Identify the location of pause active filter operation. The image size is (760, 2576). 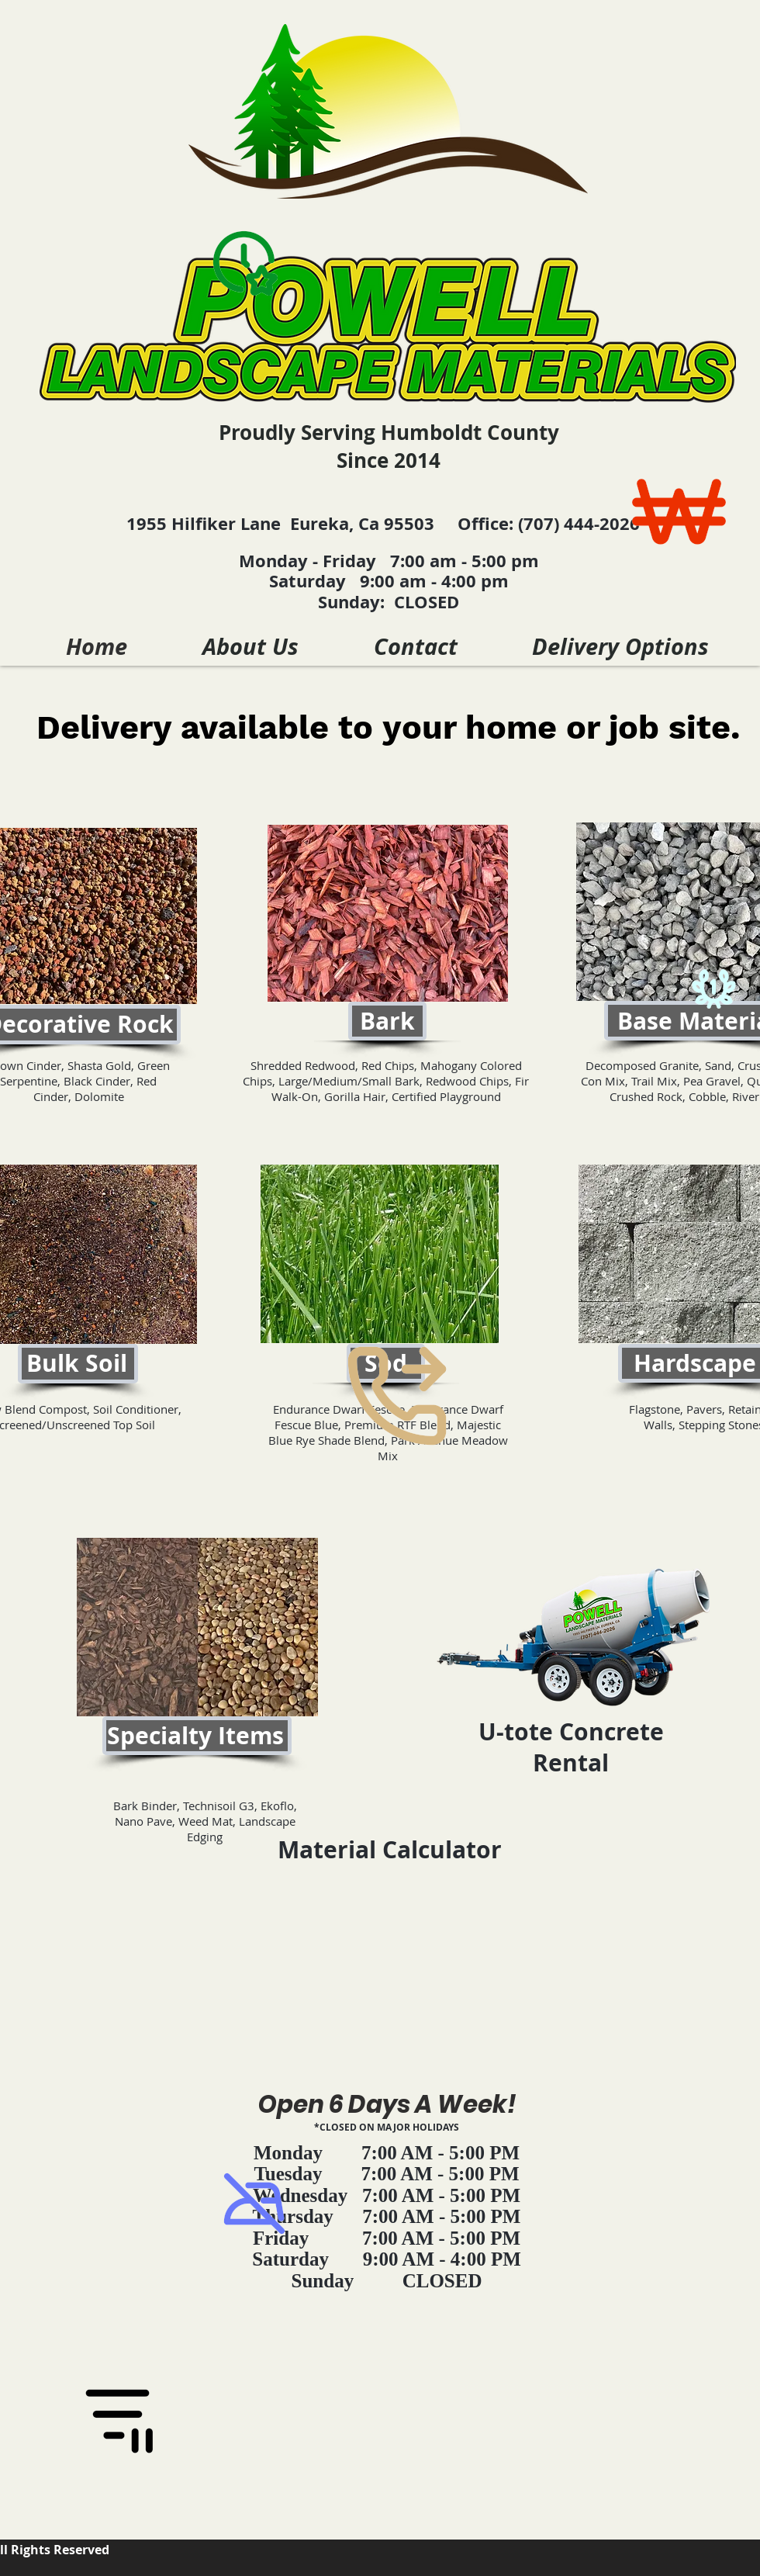
(117, 2414).